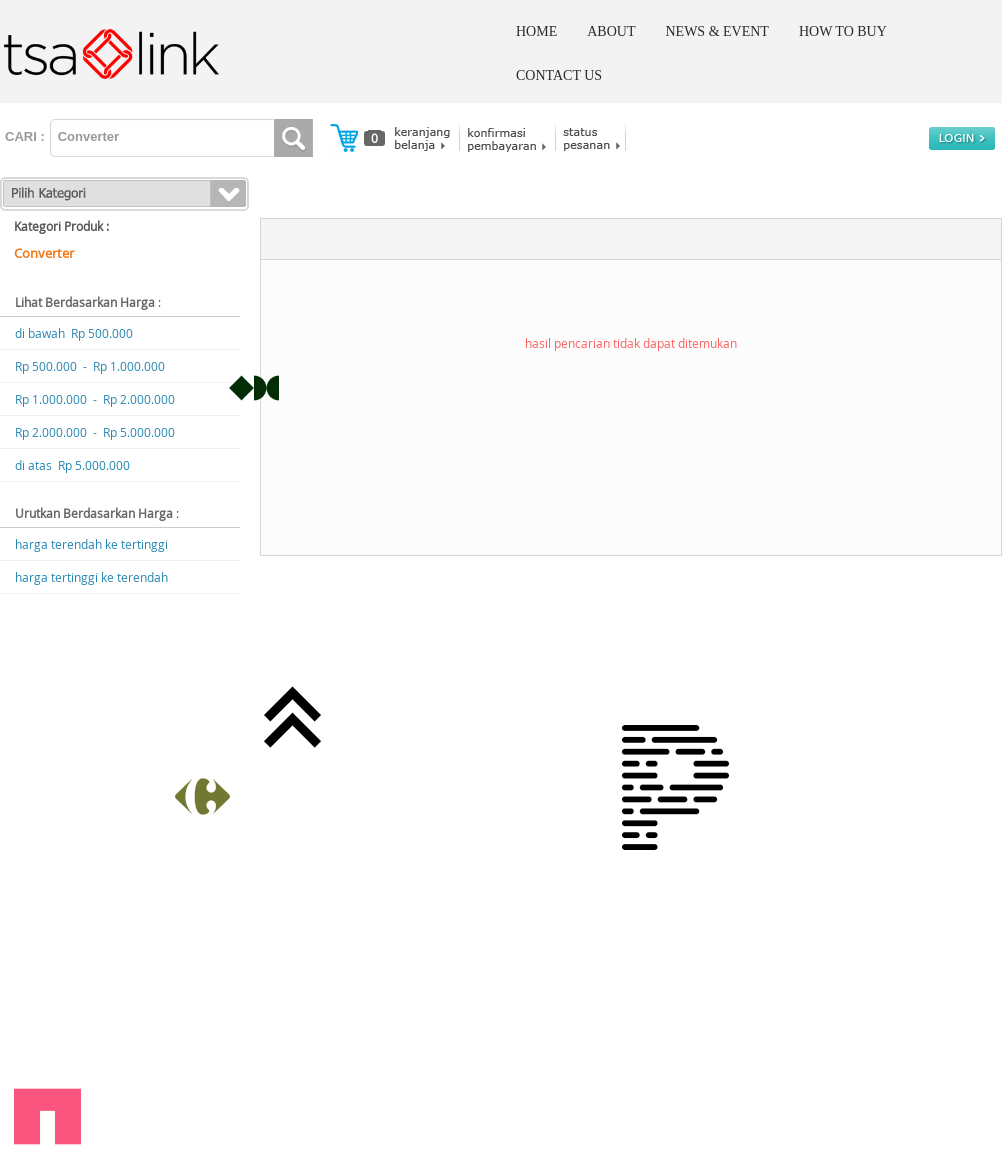 The image size is (1002, 1170). Describe the element at coordinates (202, 796) in the screenshot. I see `open the Carrefour shopping app` at that location.